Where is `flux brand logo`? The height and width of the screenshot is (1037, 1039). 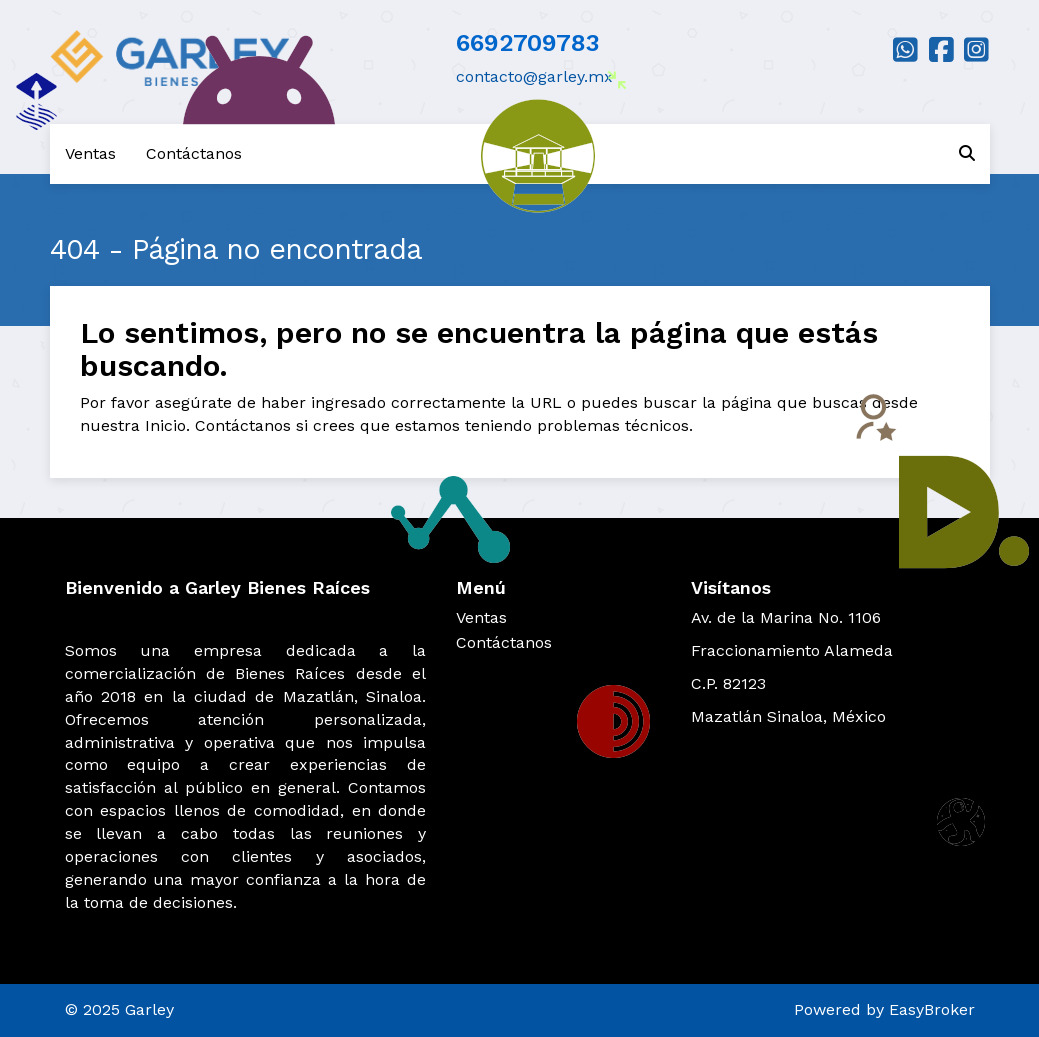 flux brand logo is located at coordinates (36, 101).